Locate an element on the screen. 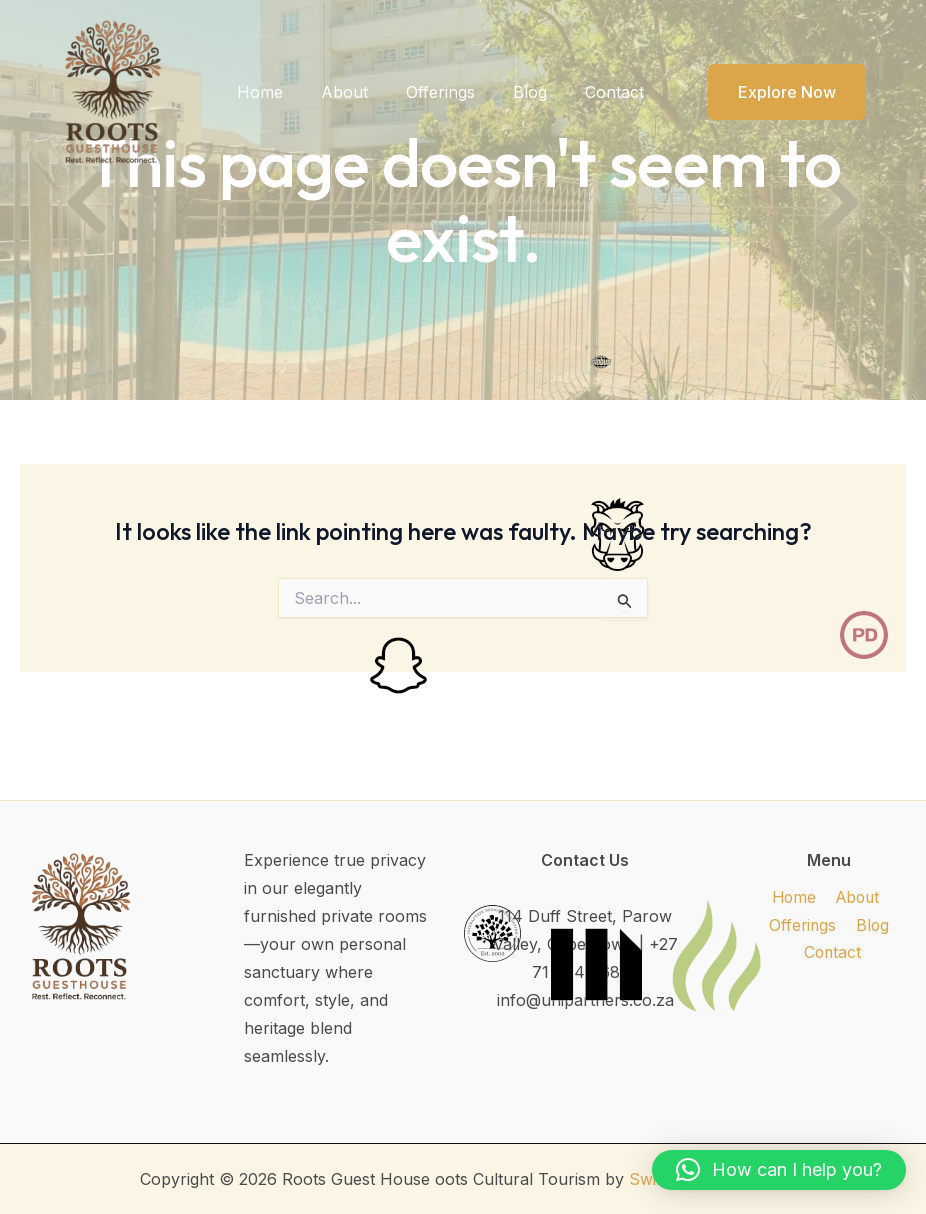 This screenshot has height=1214, width=926. indicates public domain content is located at coordinates (864, 635).